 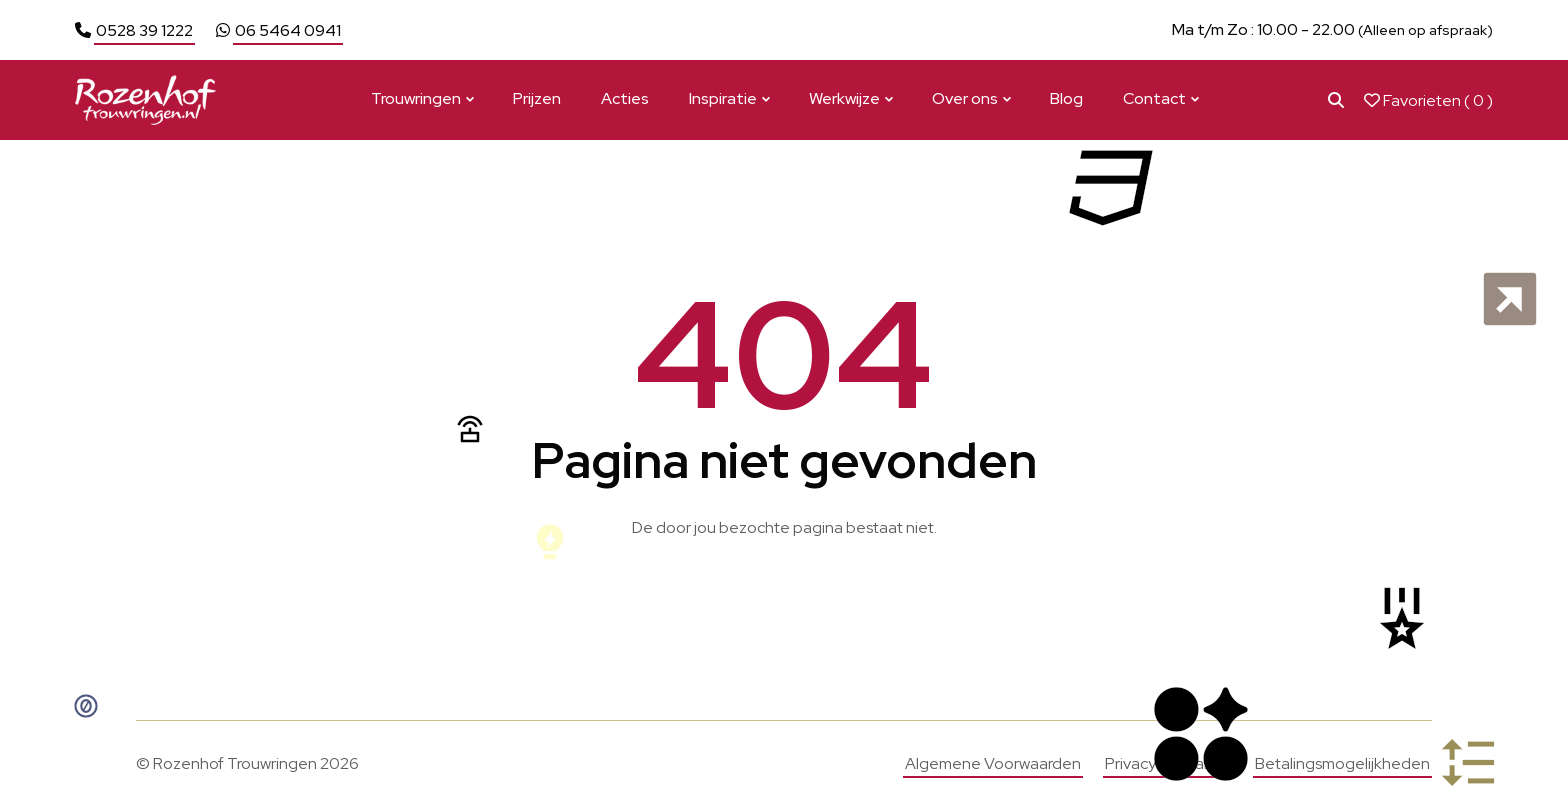 I want to click on adjust line height or text spacing, so click(x=1470, y=762).